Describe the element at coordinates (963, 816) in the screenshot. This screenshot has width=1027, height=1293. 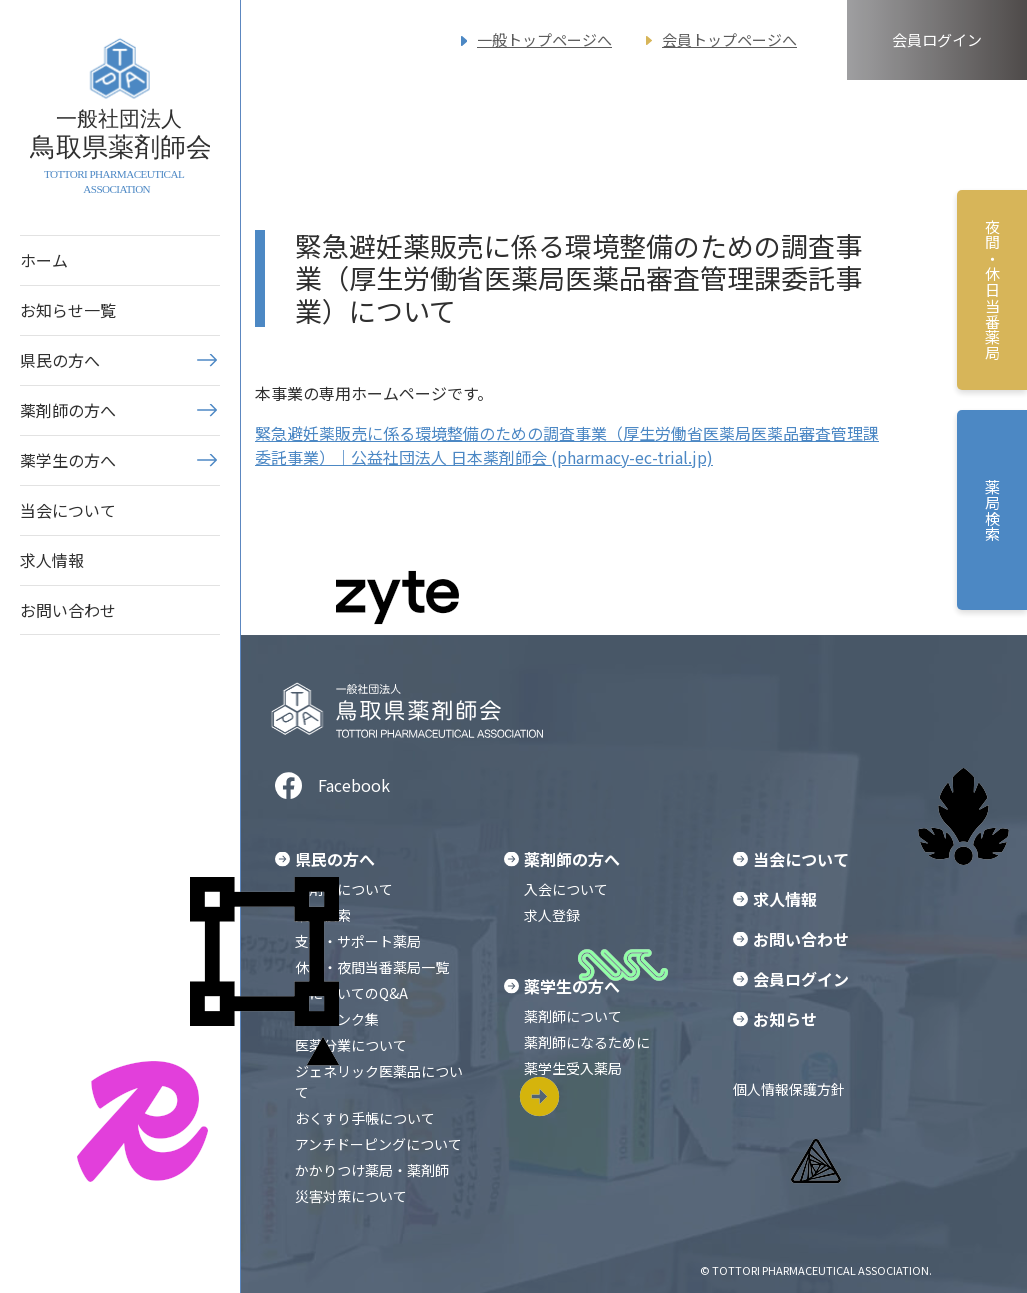
I see `parse.ly logo` at that location.